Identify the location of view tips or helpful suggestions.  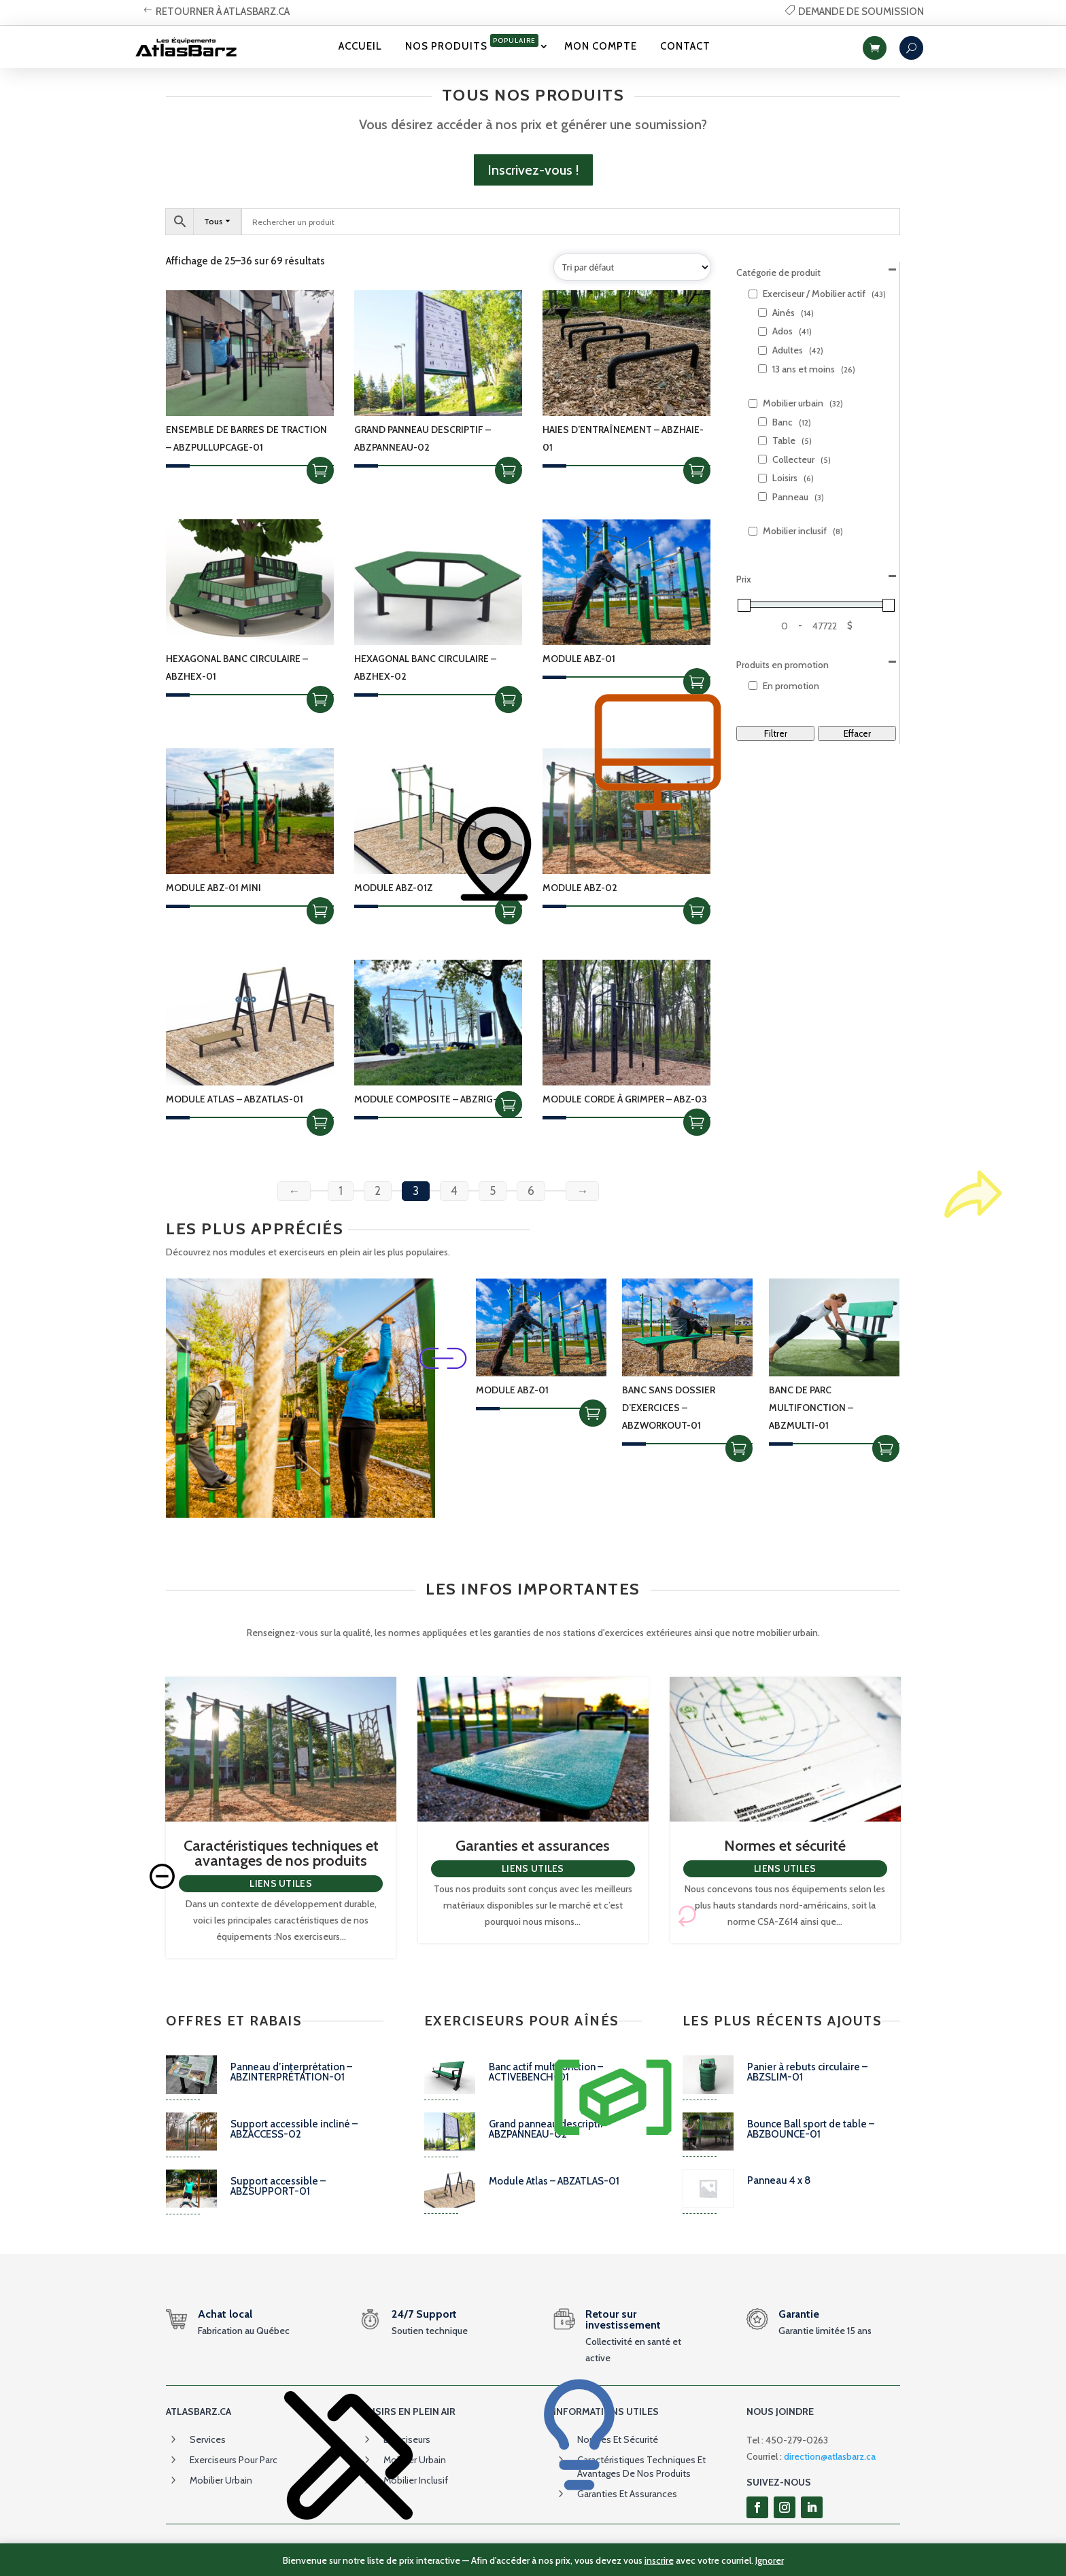
(579, 2435).